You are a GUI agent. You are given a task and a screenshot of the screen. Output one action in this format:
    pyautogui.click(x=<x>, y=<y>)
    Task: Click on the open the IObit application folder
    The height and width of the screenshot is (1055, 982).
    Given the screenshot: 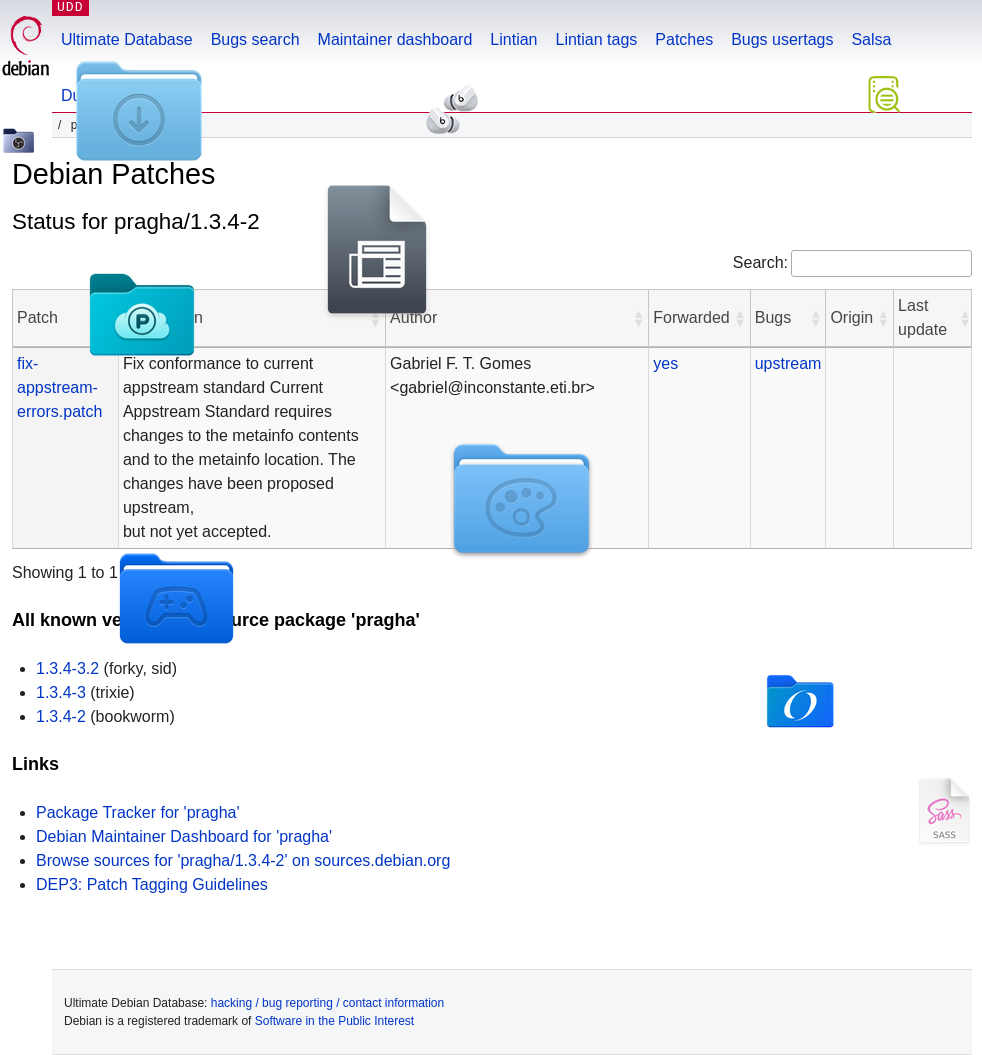 What is the action you would take?
    pyautogui.click(x=800, y=703)
    